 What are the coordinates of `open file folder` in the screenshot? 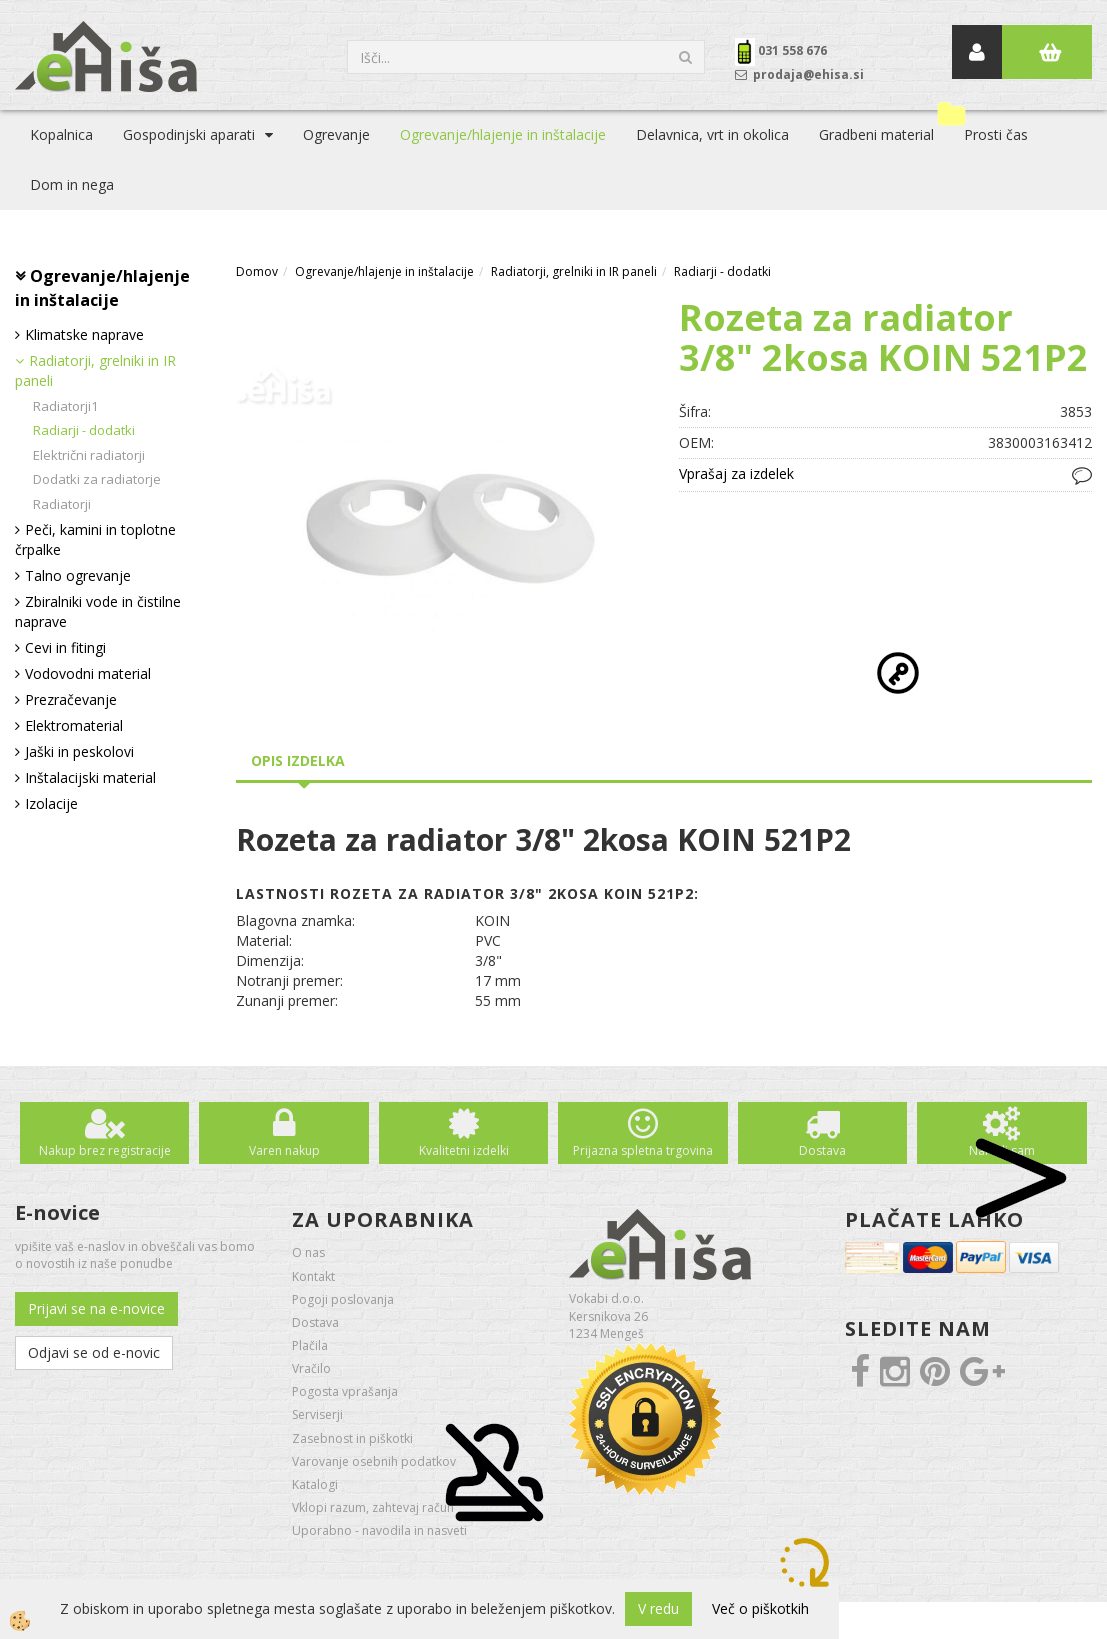 It's located at (951, 114).